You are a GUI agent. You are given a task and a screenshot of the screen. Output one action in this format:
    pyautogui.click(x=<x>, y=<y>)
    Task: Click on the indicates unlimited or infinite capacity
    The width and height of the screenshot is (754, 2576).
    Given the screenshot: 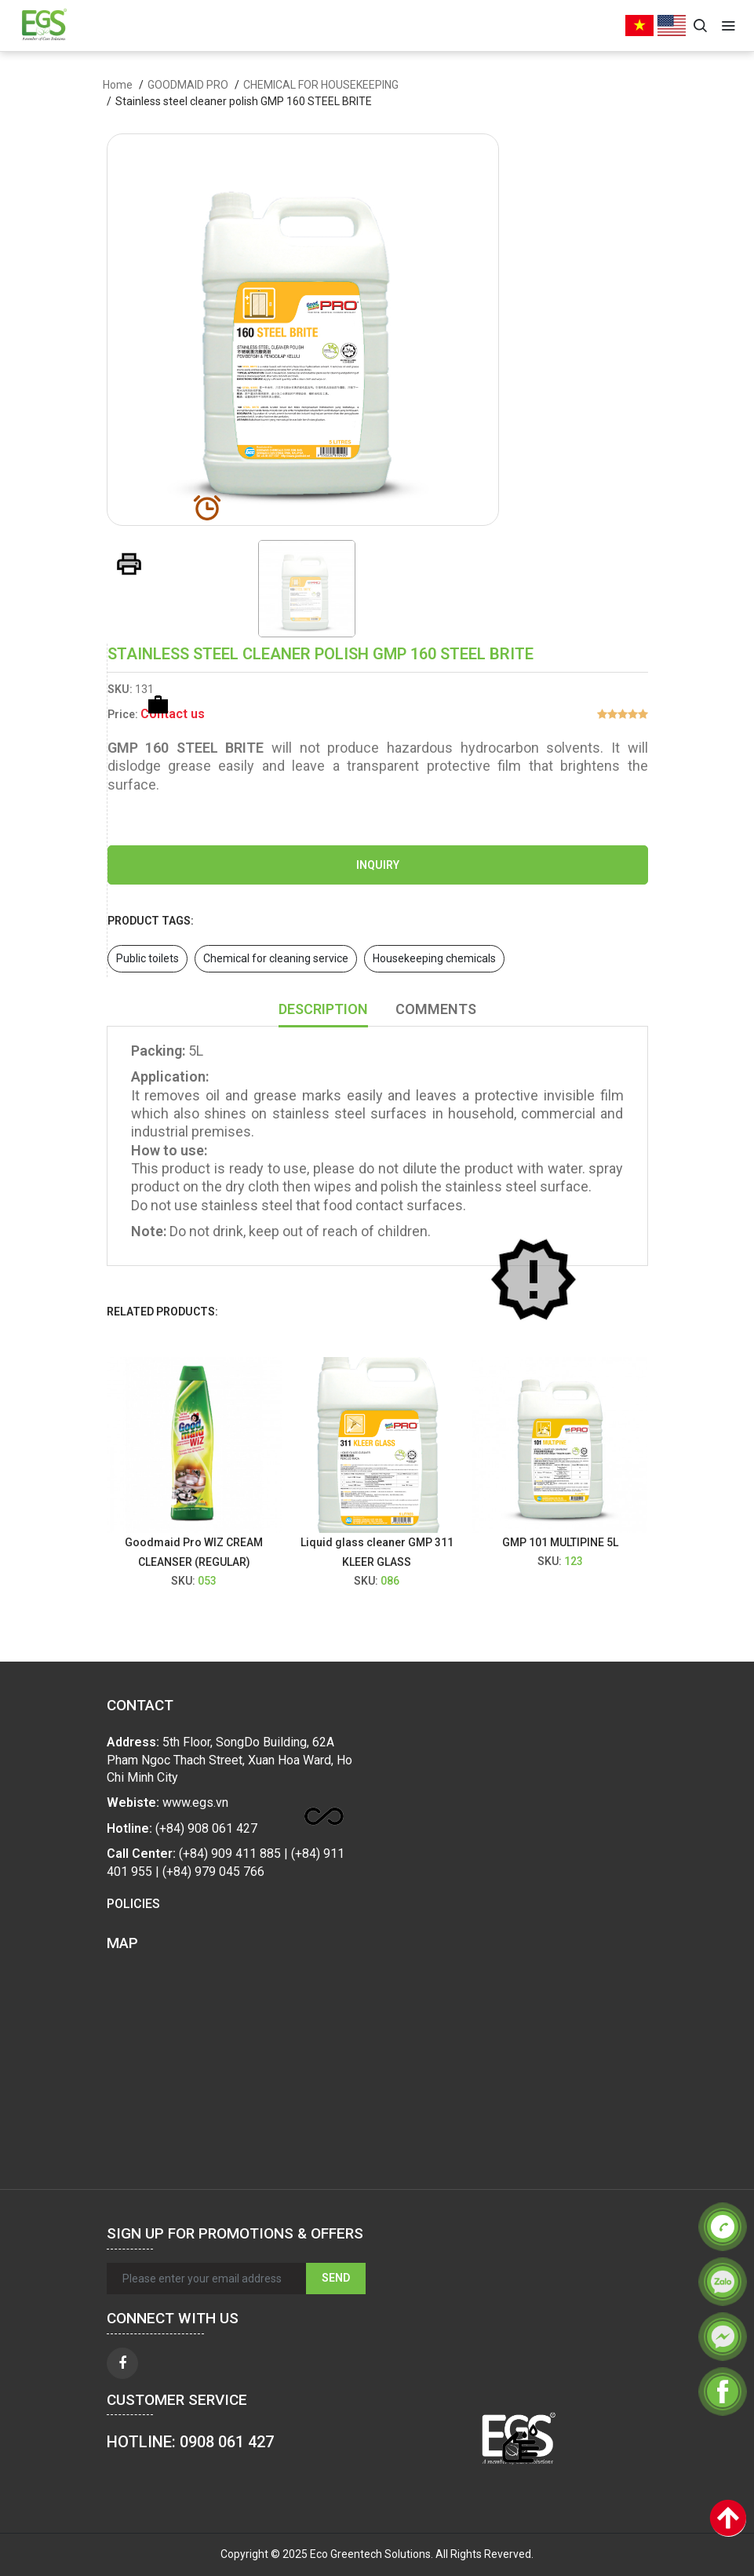 What is the action you would take?
    pyautogui.click(x=324, y=1816)
    